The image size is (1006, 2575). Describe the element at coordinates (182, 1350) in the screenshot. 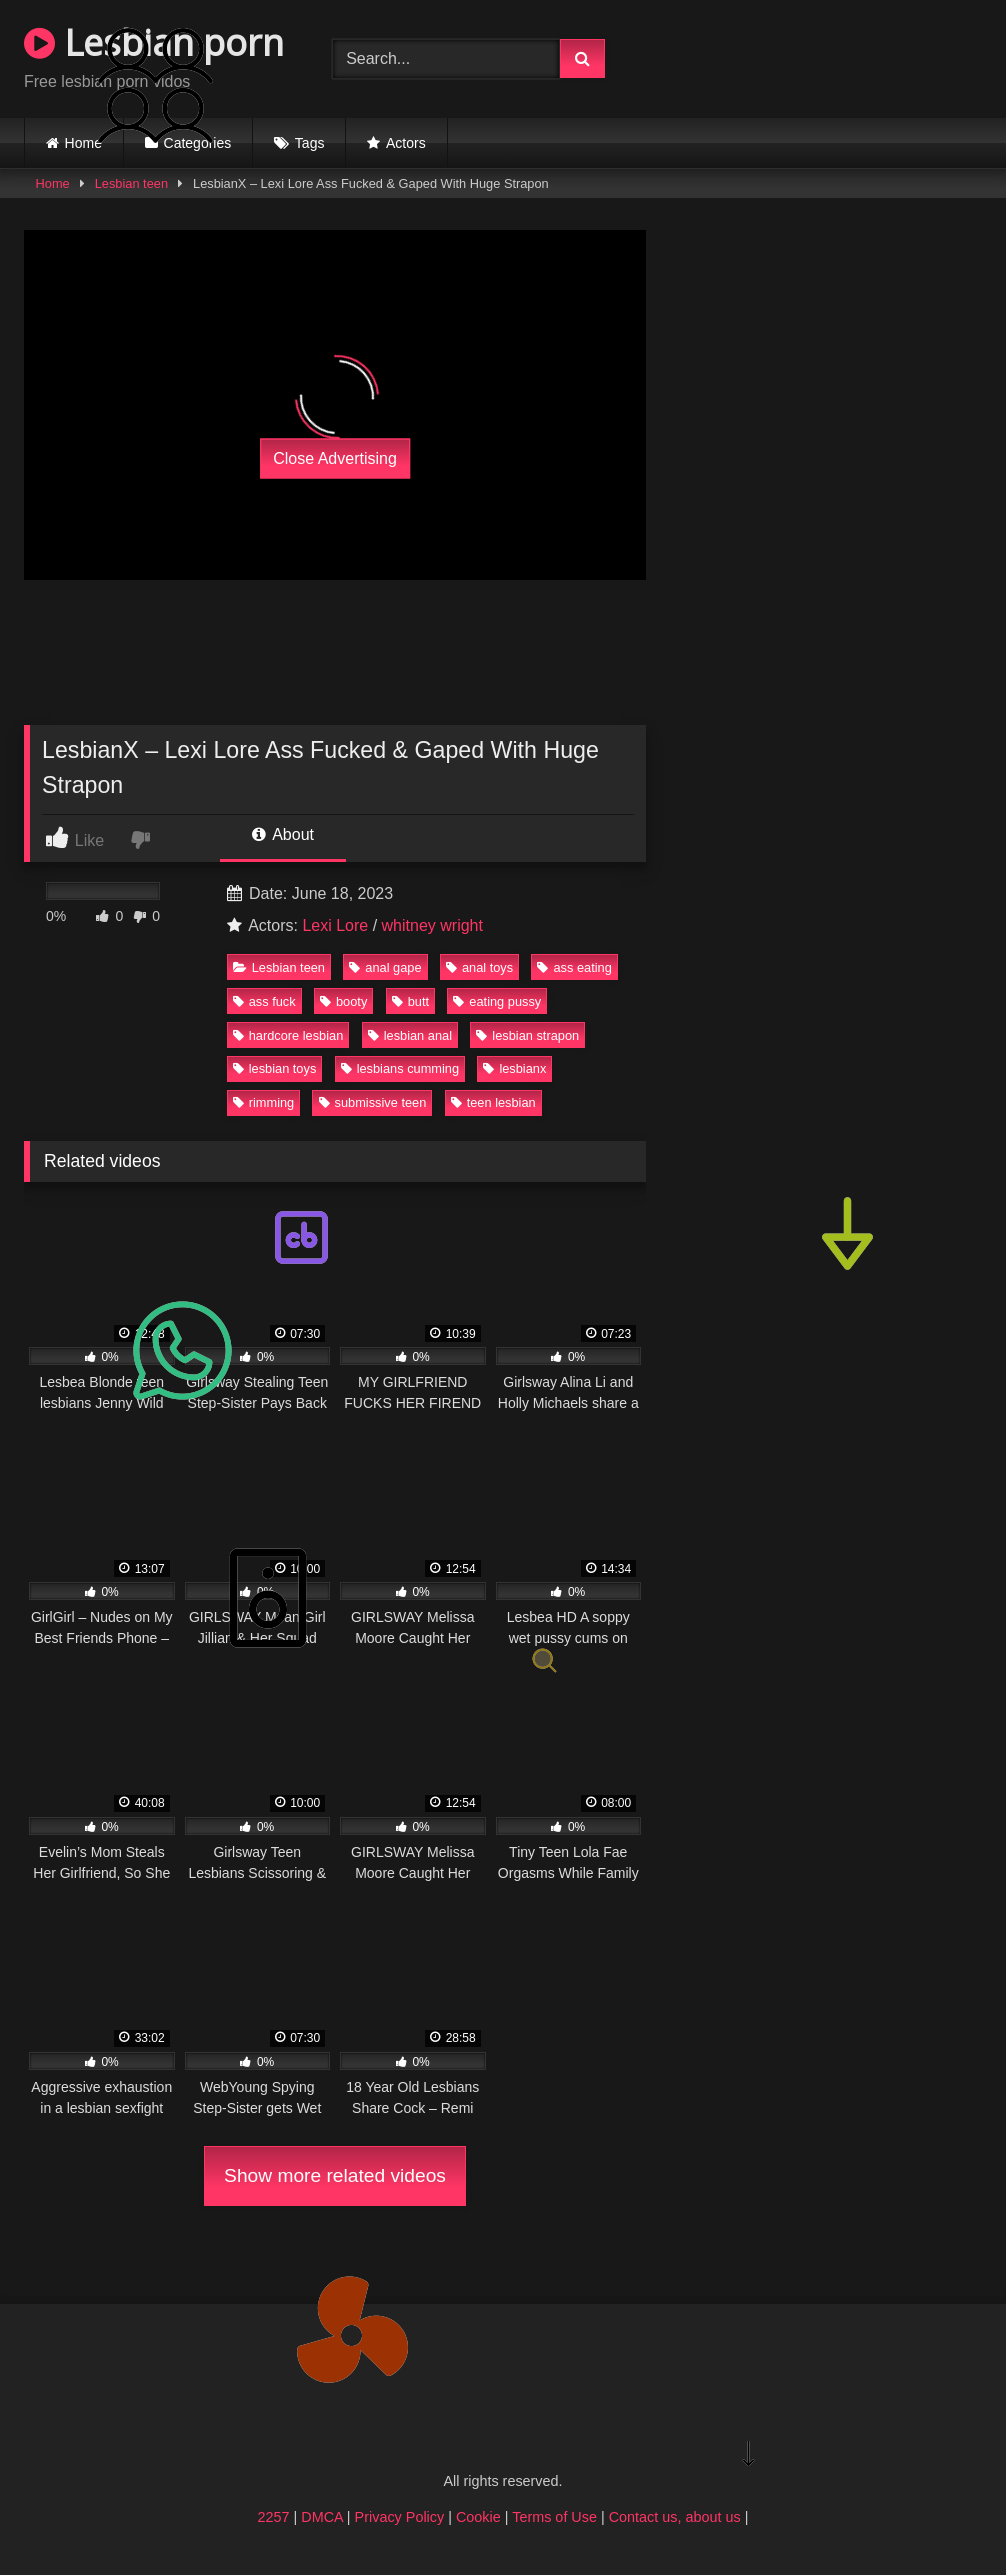

I see `open WhatsApp messaging app` at that location.